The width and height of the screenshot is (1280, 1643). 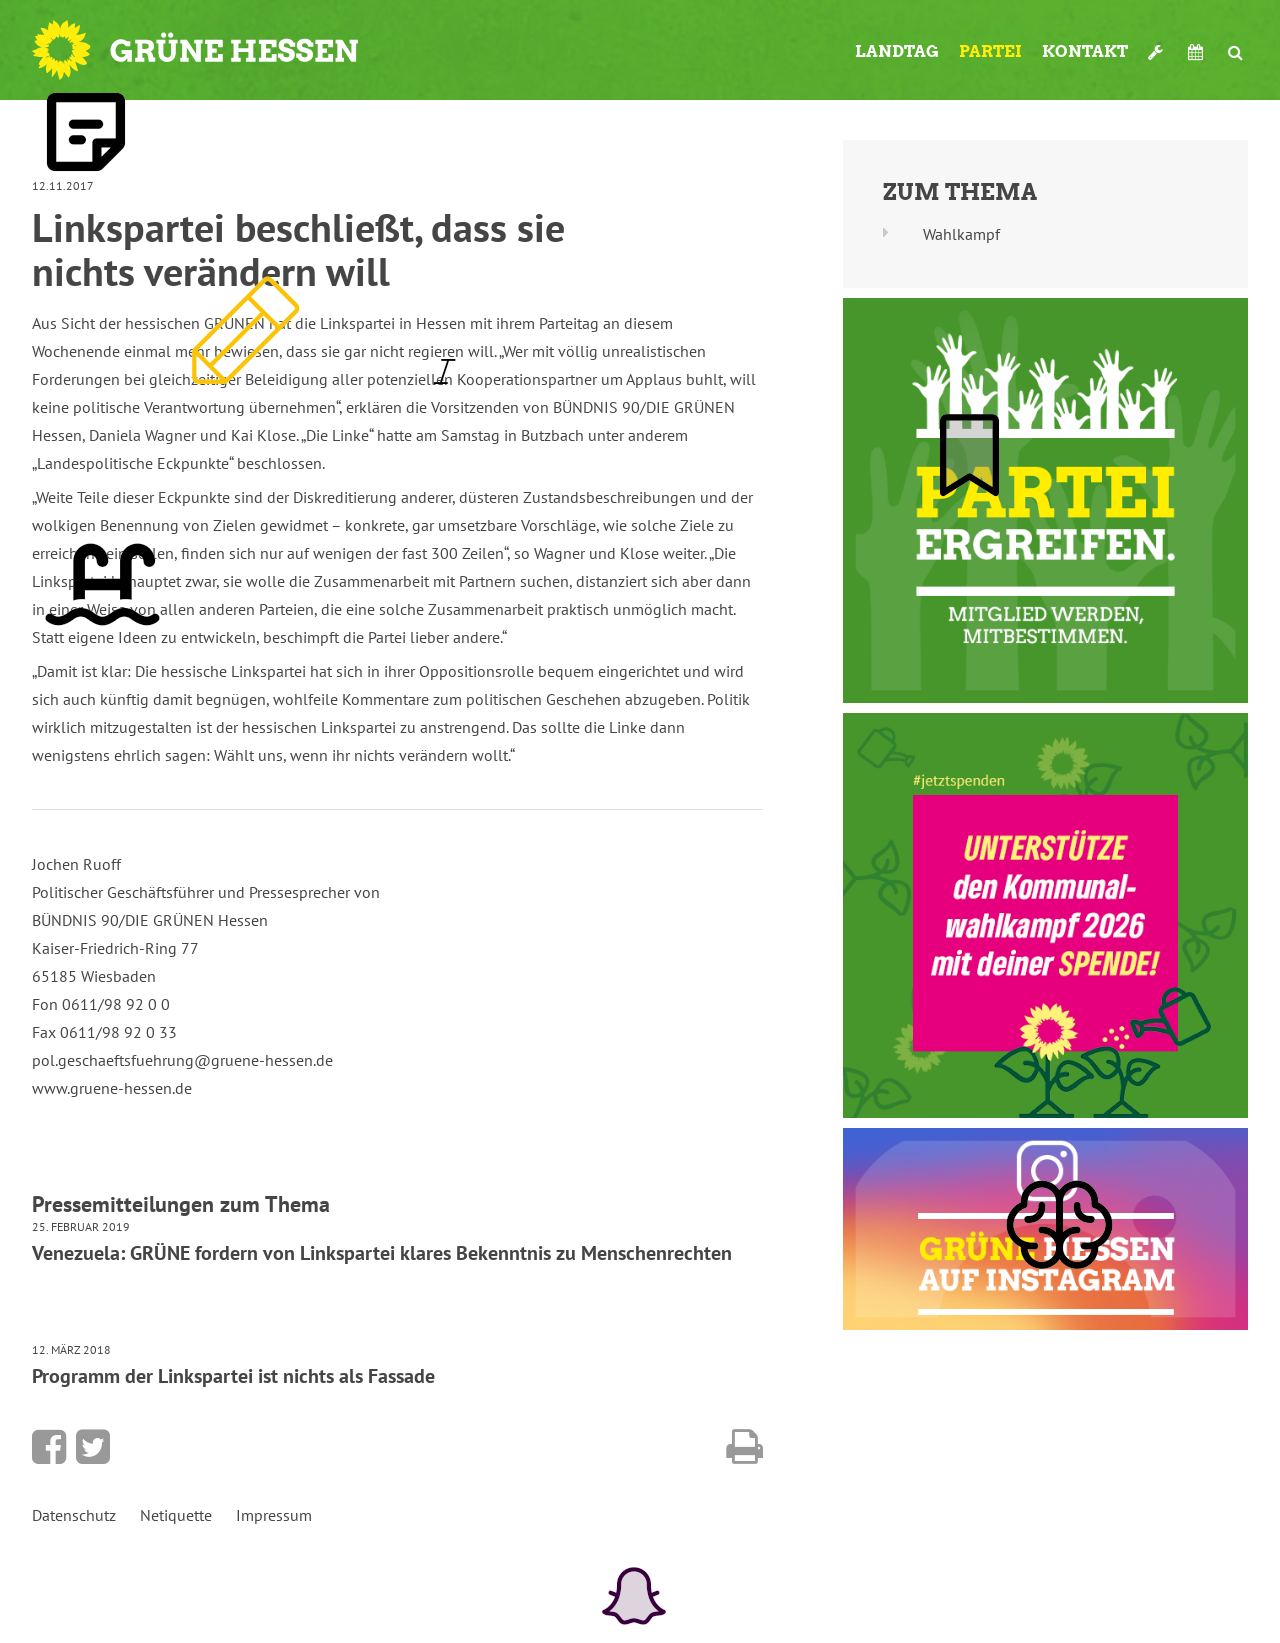 I want to click on open snapchat app, so click(x=634, y=1597).